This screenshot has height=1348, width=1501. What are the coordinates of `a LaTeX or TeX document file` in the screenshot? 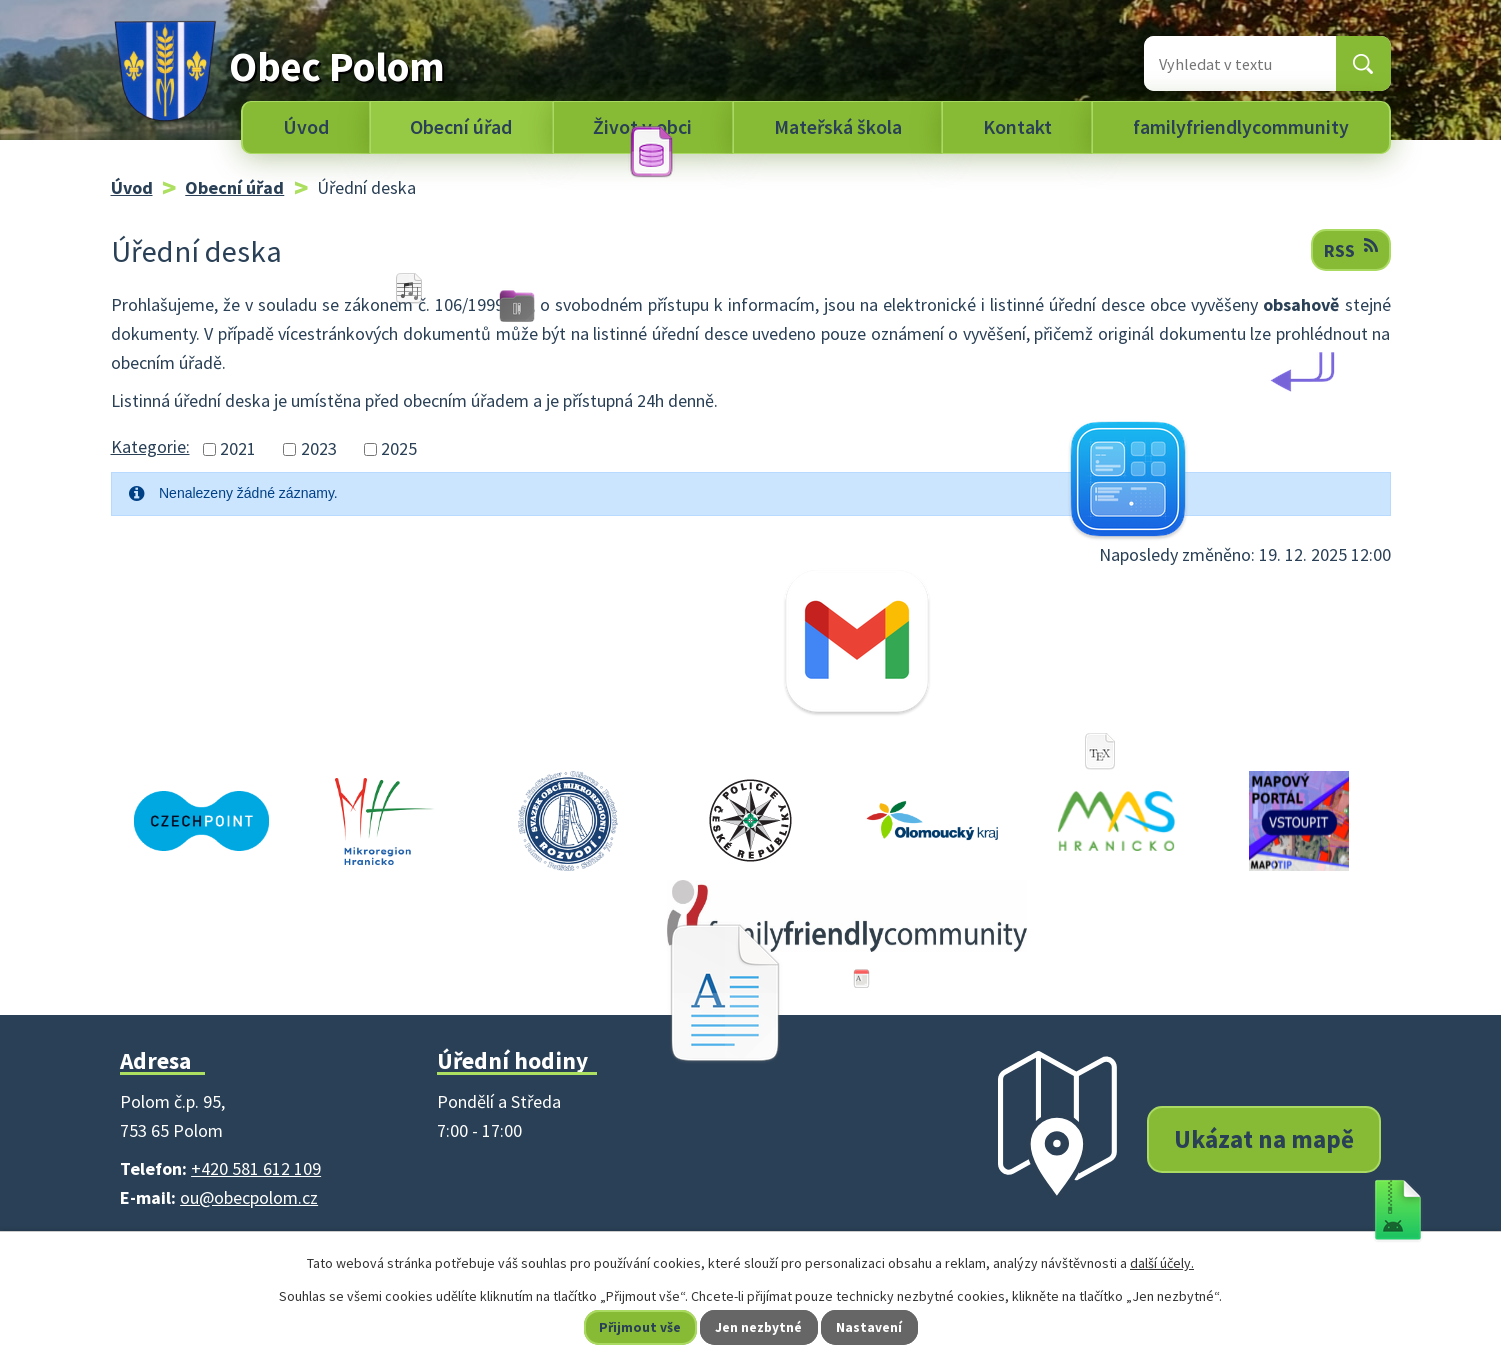 It's located at (1100, 751).